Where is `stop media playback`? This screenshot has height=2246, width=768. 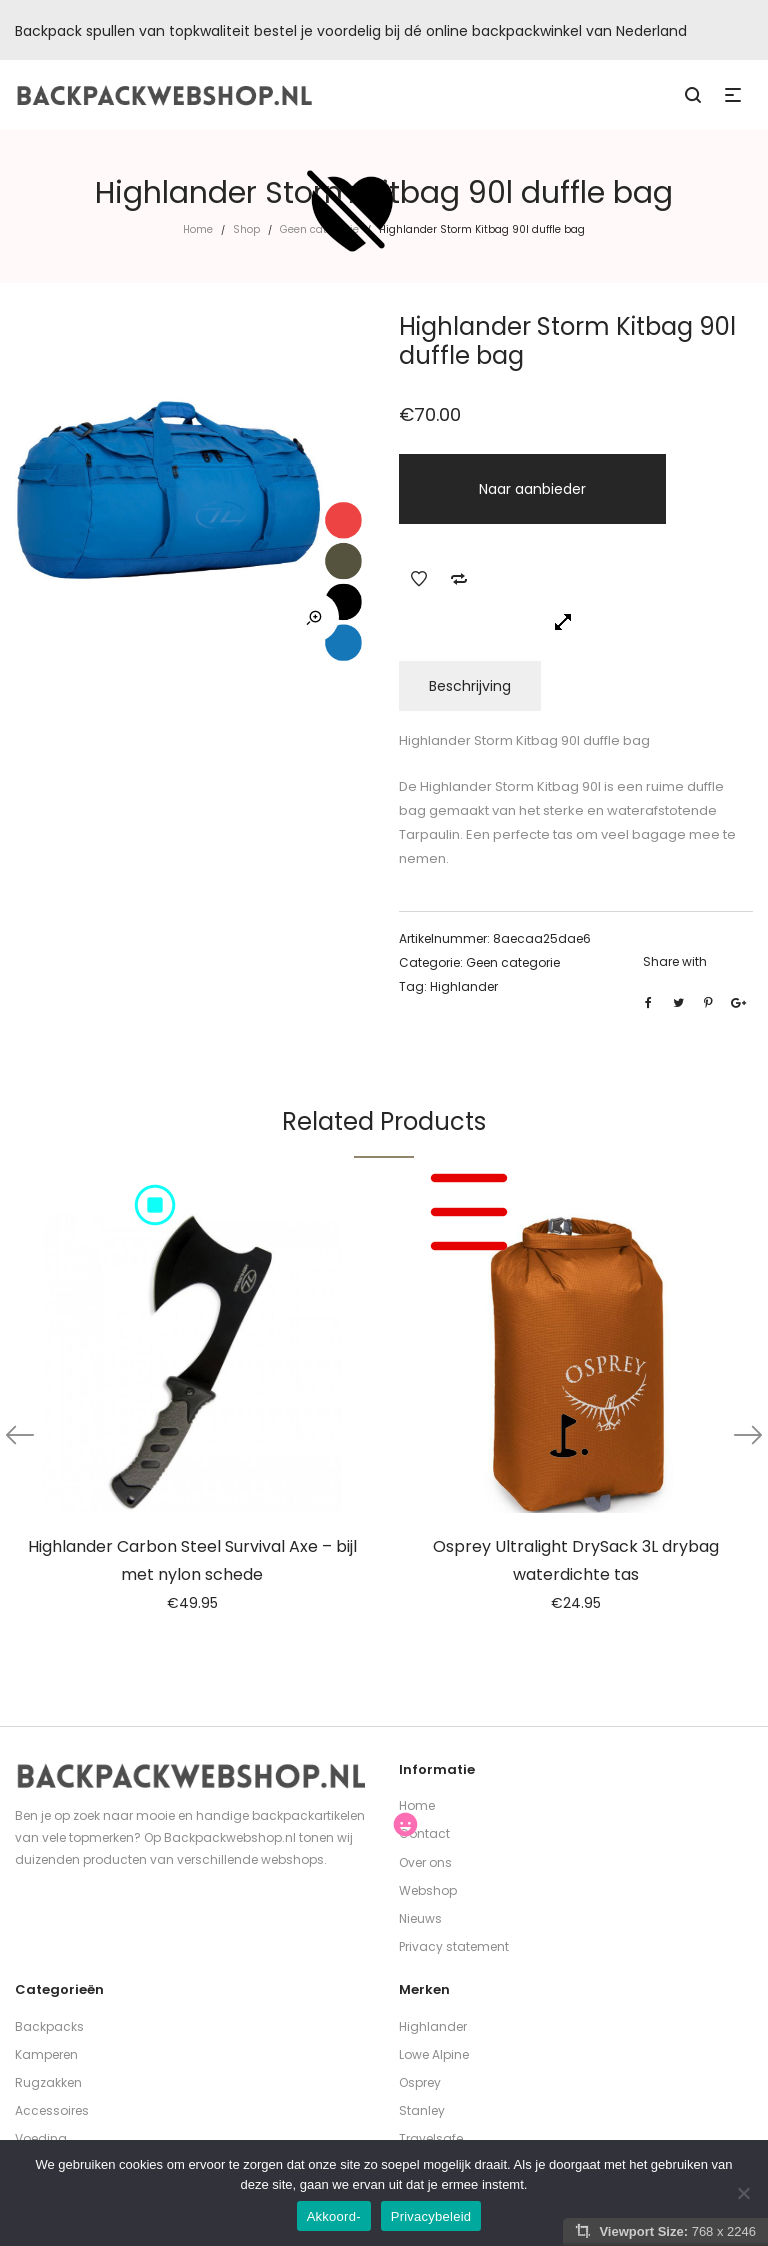 stop media playback is located at coordinates (155, 1205).